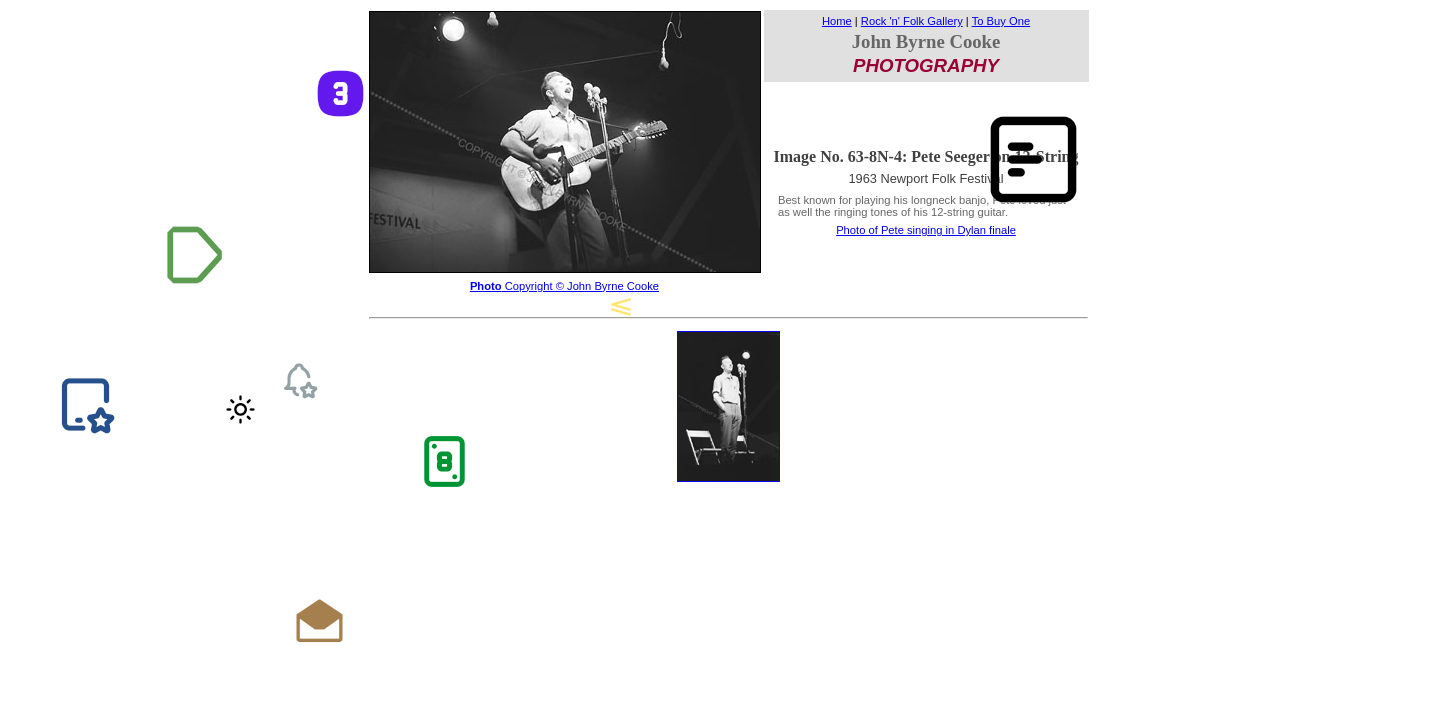 This screenshot has height=720, width=1456. I want to click on indicates step 3 in a multi-step process, so click(340, 93).